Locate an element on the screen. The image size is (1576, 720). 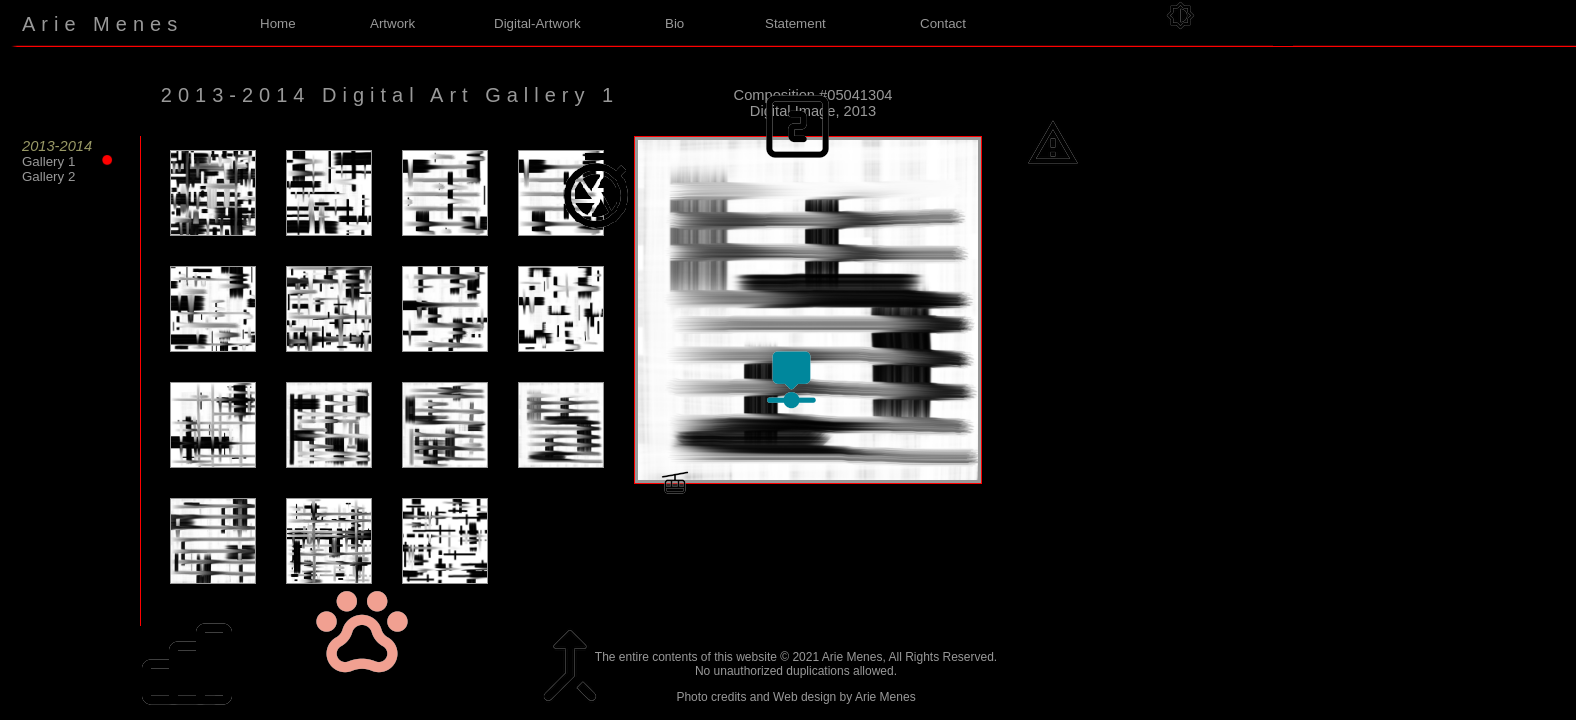
access pet-related features or settings is located at coordinates (362, 630).